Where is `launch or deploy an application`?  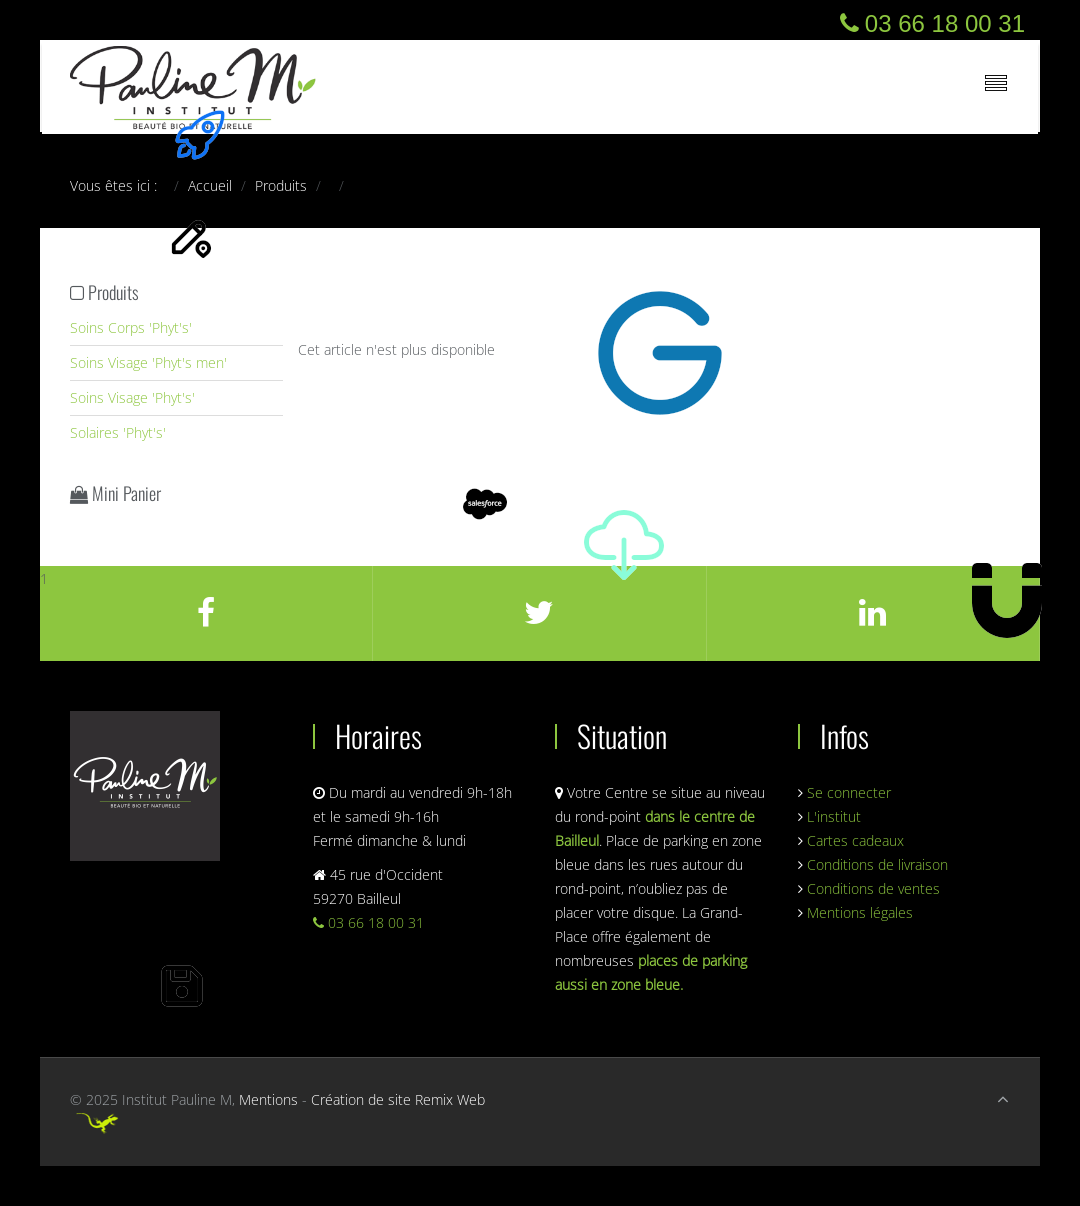 launch or deploy an application is located at coordinates (200, 135).